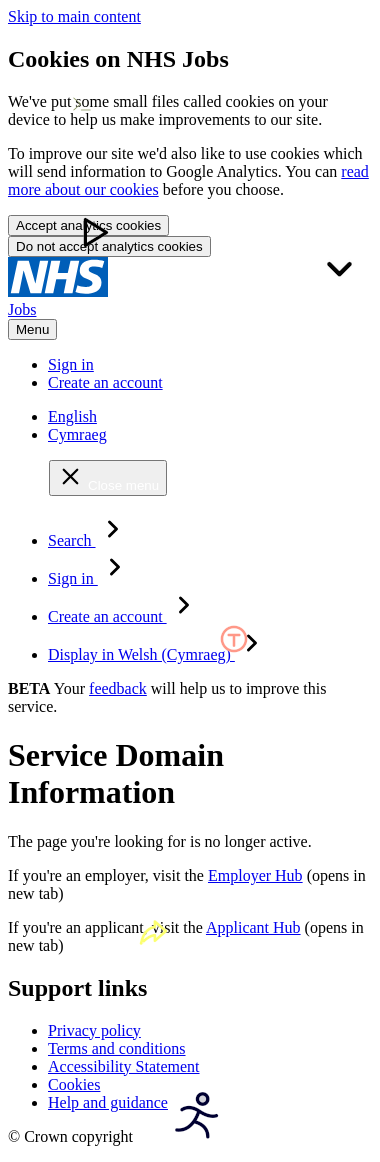 This screenshot has height=1162, width=380. Describe the element at coordinates (197, 1114) in the screenshot. I see `start a running or fitness activity` at that location.